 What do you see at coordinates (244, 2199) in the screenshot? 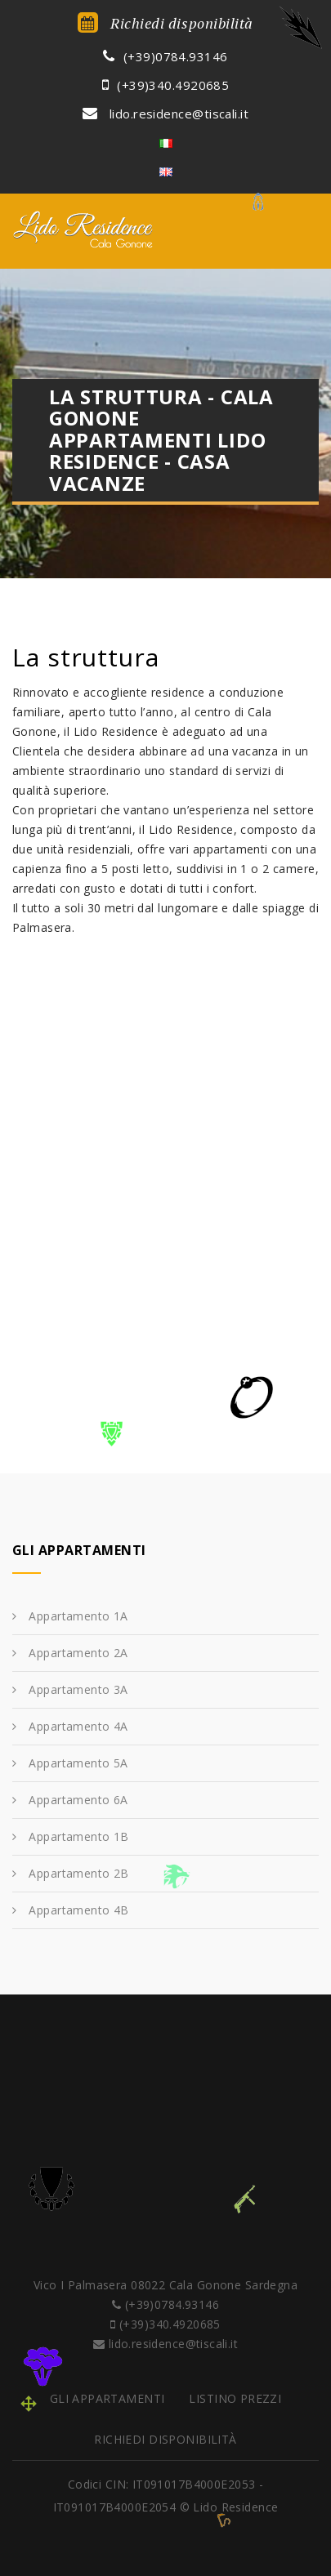
I see `select submachine gun weapon in game` at bounding box center [244, 2199].